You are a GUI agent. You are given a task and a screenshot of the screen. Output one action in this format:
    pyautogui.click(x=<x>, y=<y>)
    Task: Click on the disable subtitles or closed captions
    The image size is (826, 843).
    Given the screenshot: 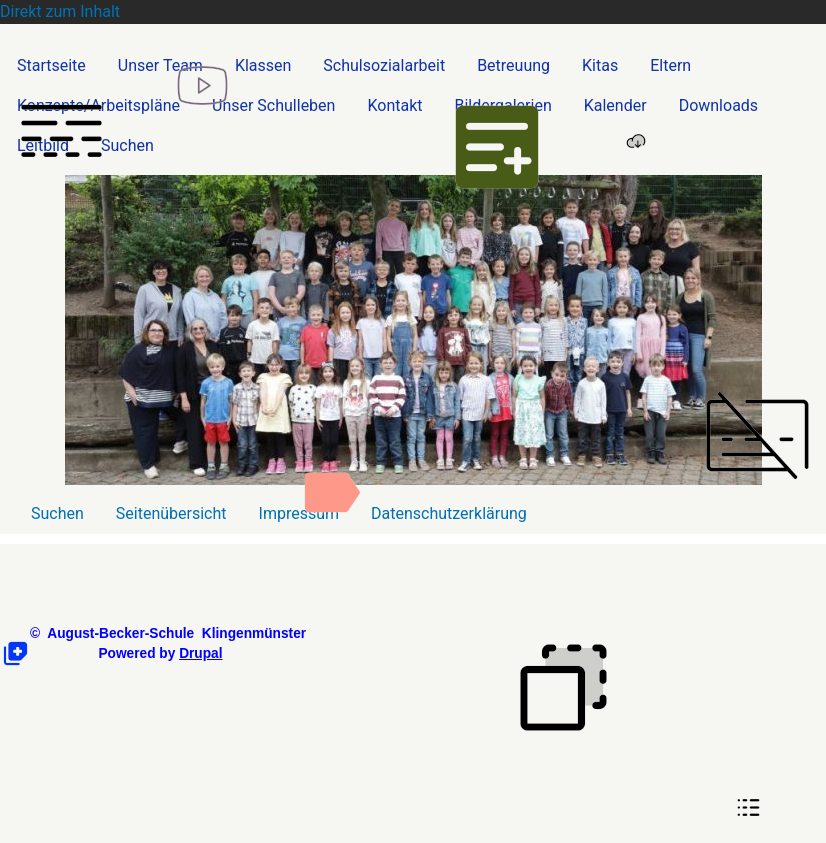 What is the action you would take?
    pyautogui.click(x=757, y=435)
    